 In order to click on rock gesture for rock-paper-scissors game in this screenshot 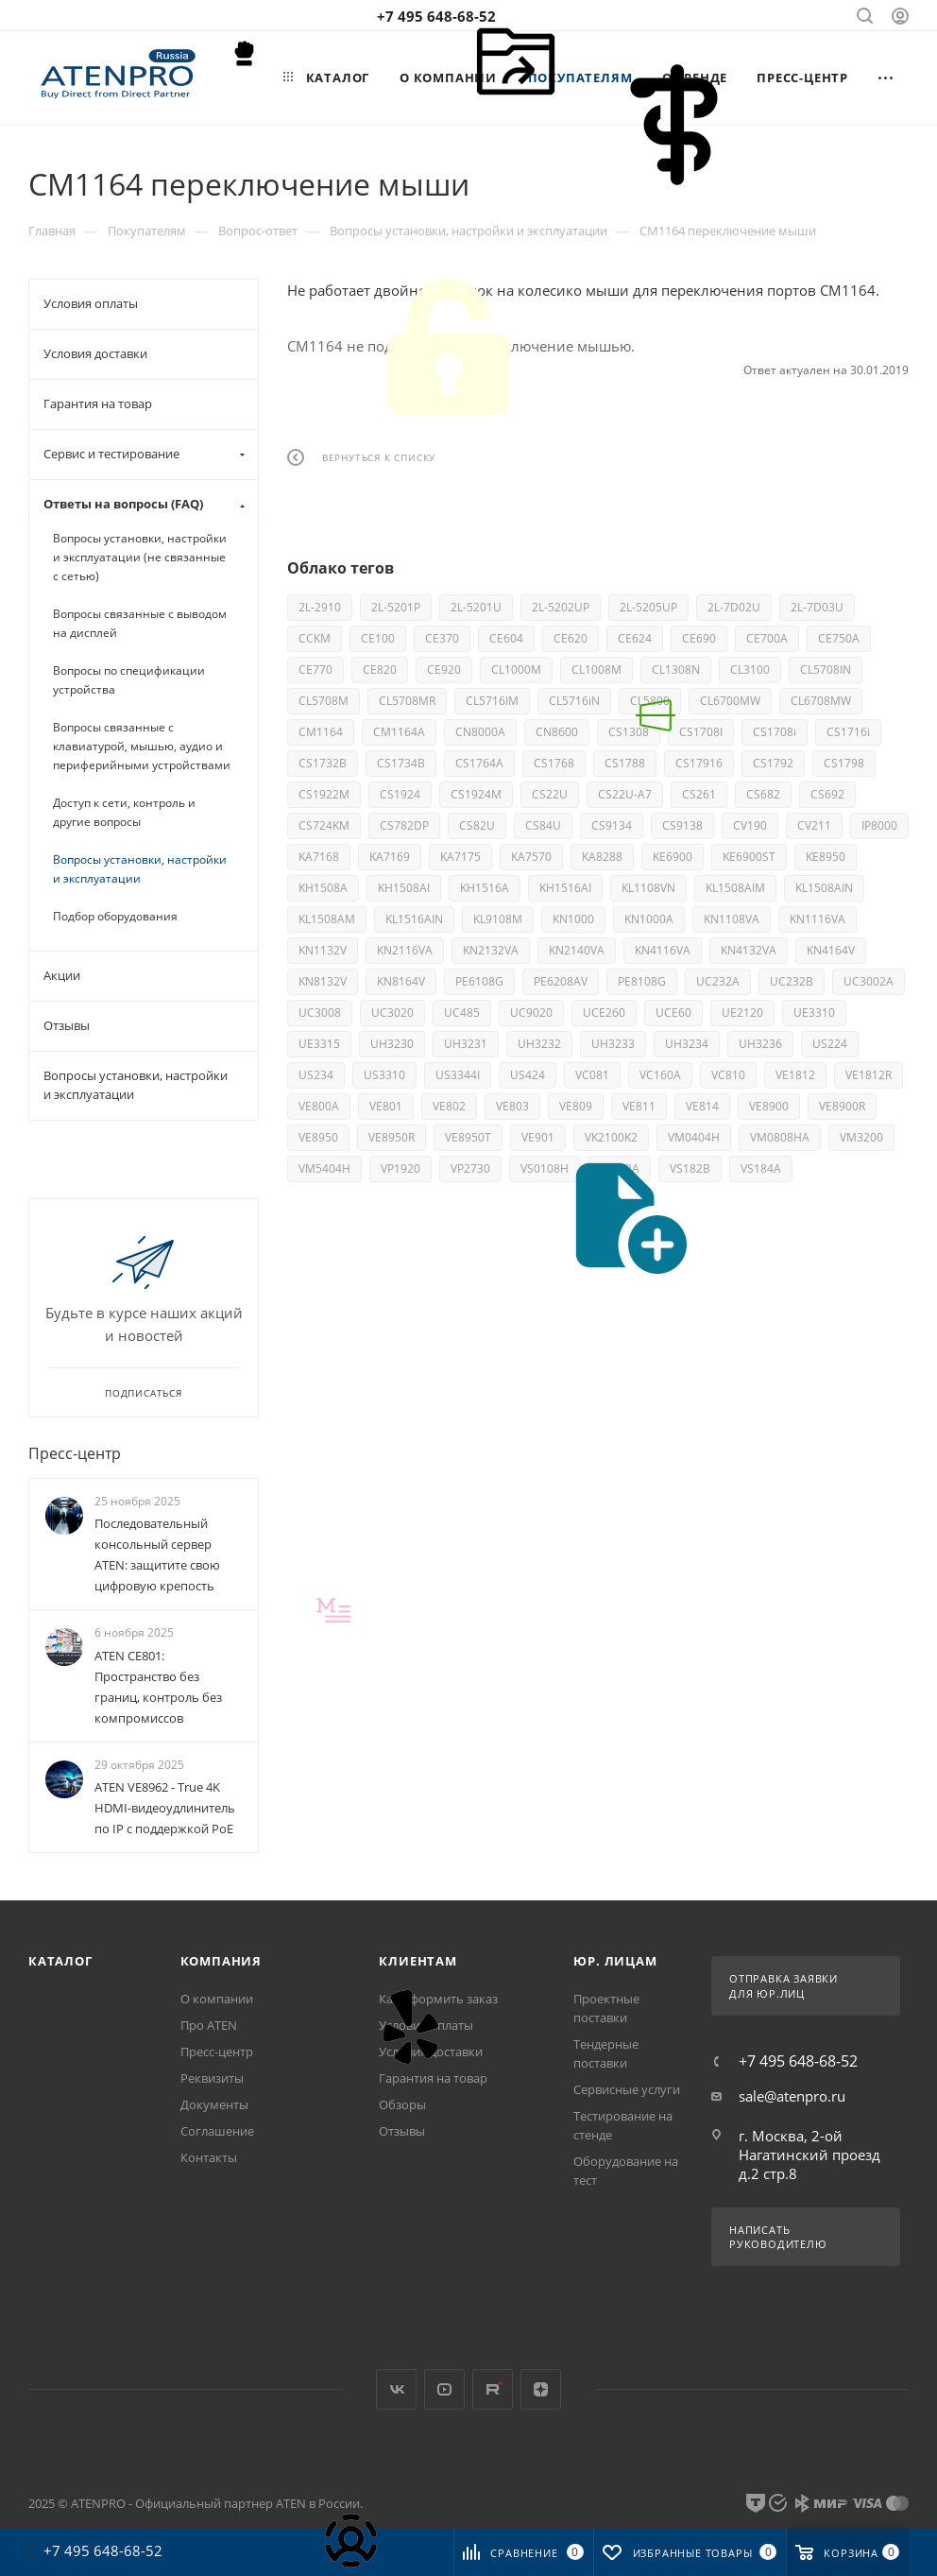, I will do `click(244, 53)`.